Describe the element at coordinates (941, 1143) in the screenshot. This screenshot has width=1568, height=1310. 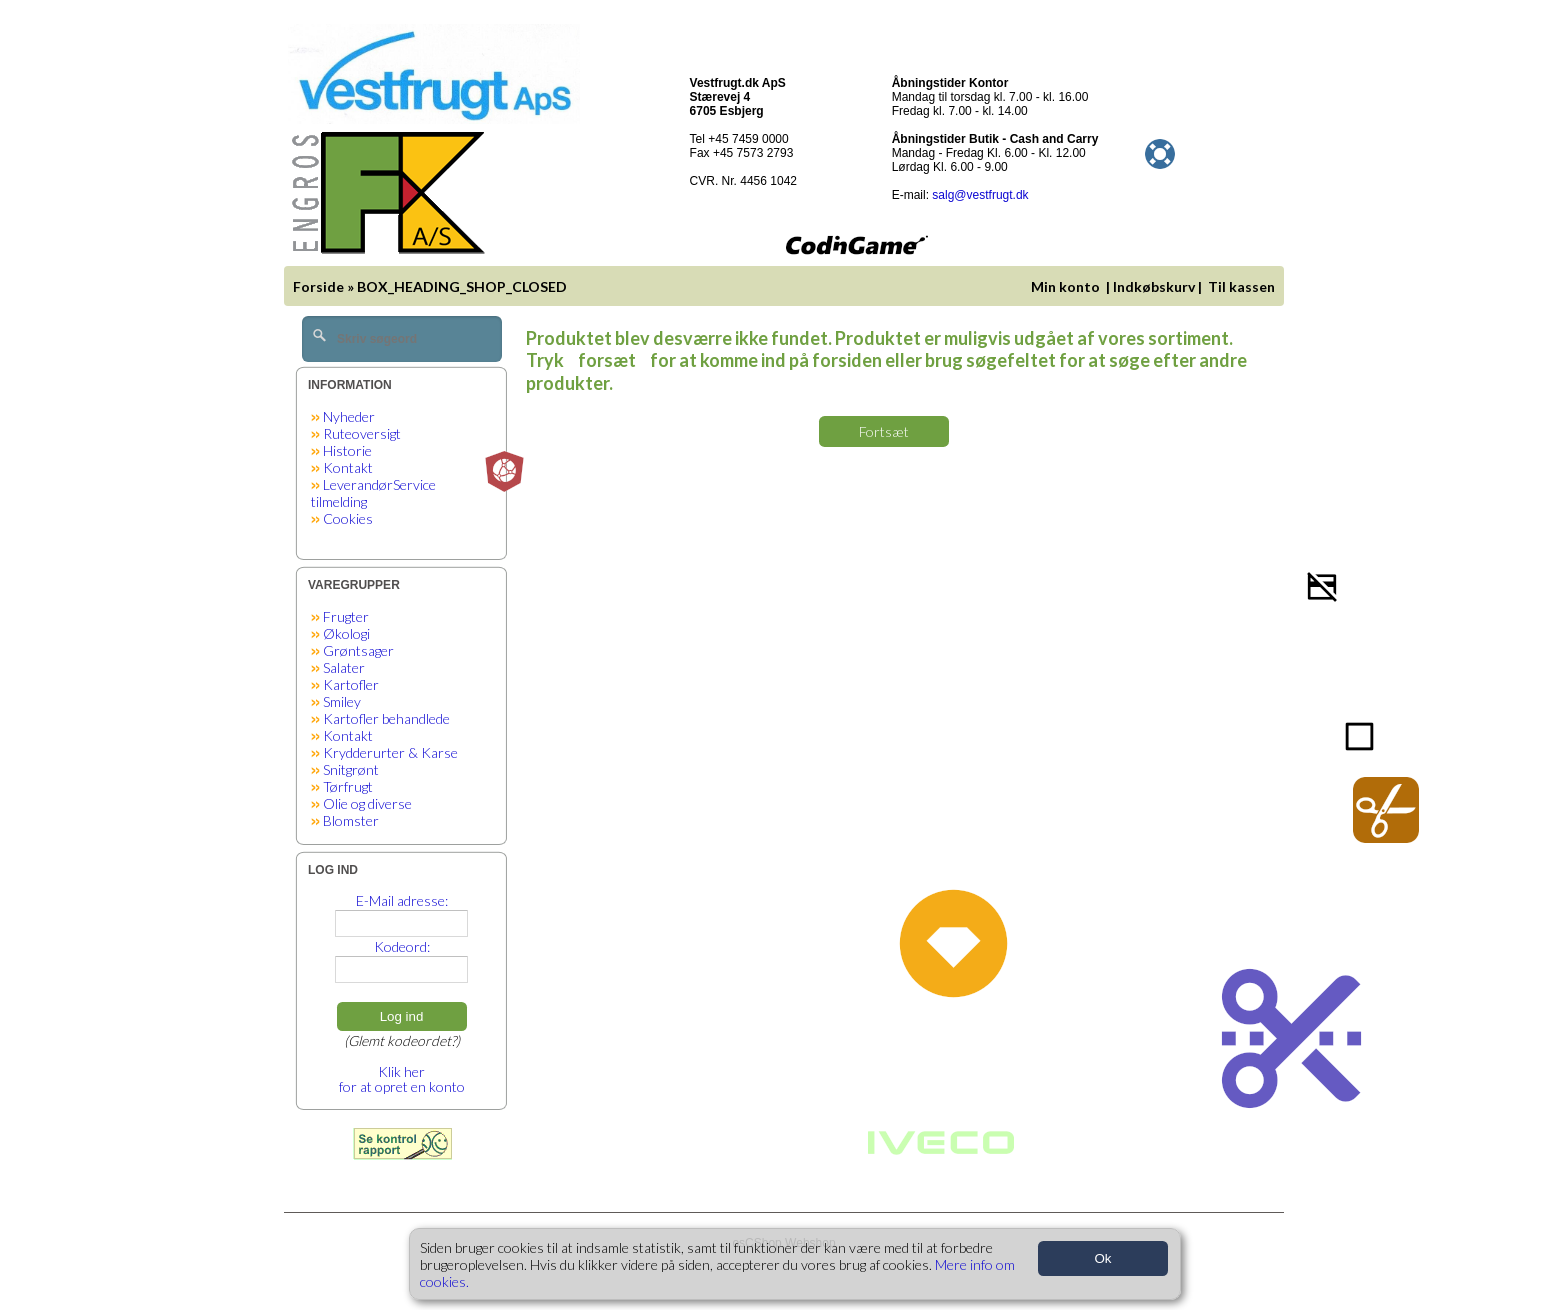
I see `Iveco brand logo` at that location.